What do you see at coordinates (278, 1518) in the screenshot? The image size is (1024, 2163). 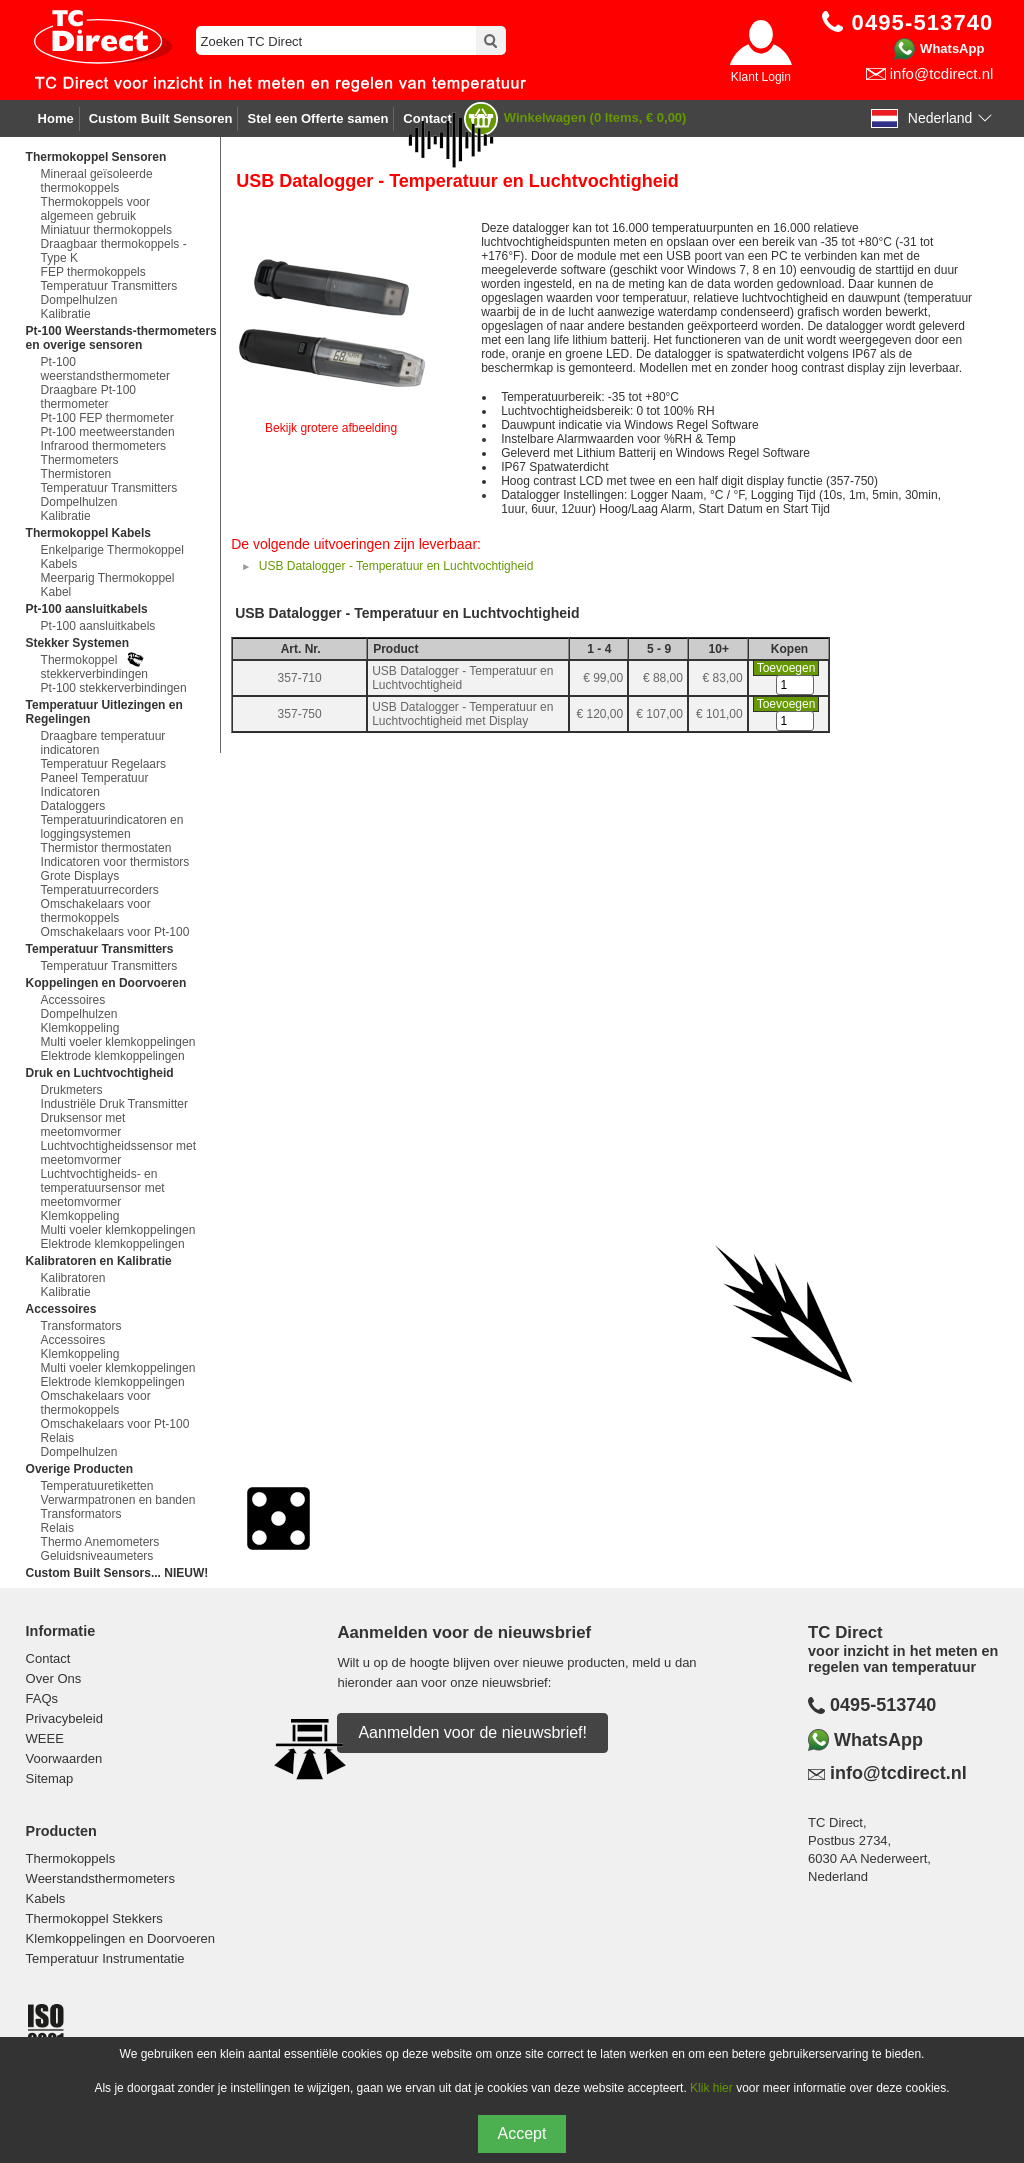 I see `roll the dice or generate a random number` at bounding box center [278, 1518].